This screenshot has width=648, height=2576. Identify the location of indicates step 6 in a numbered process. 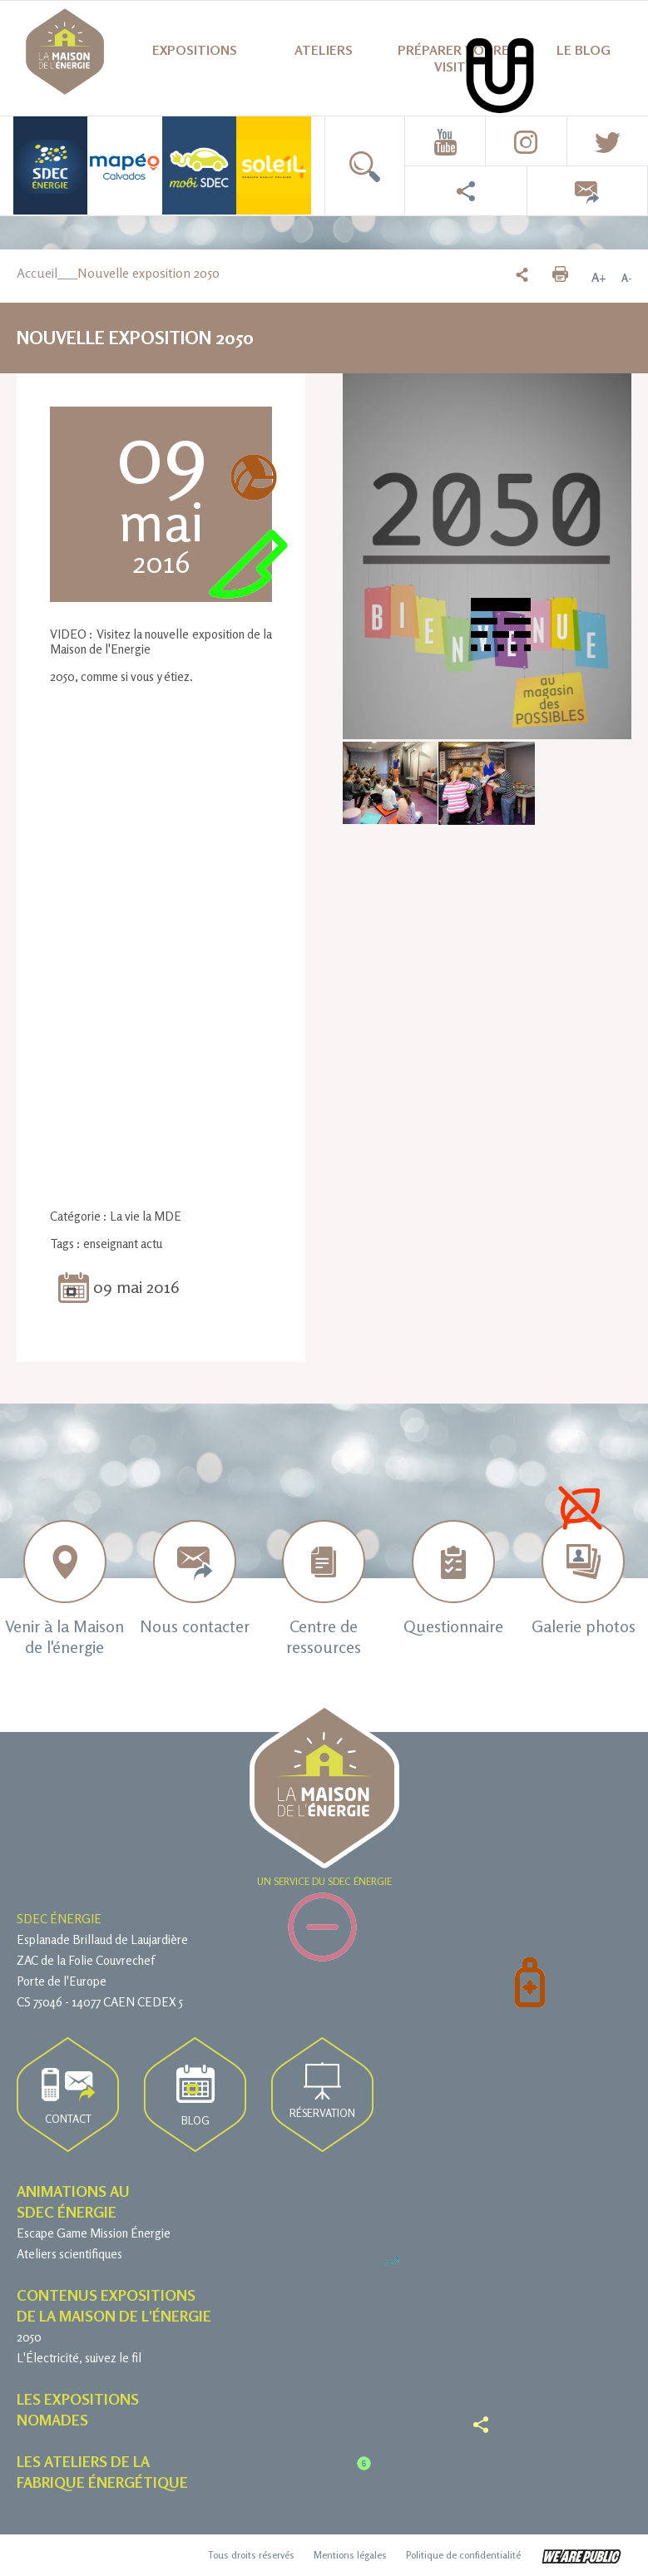
(364, 2463).